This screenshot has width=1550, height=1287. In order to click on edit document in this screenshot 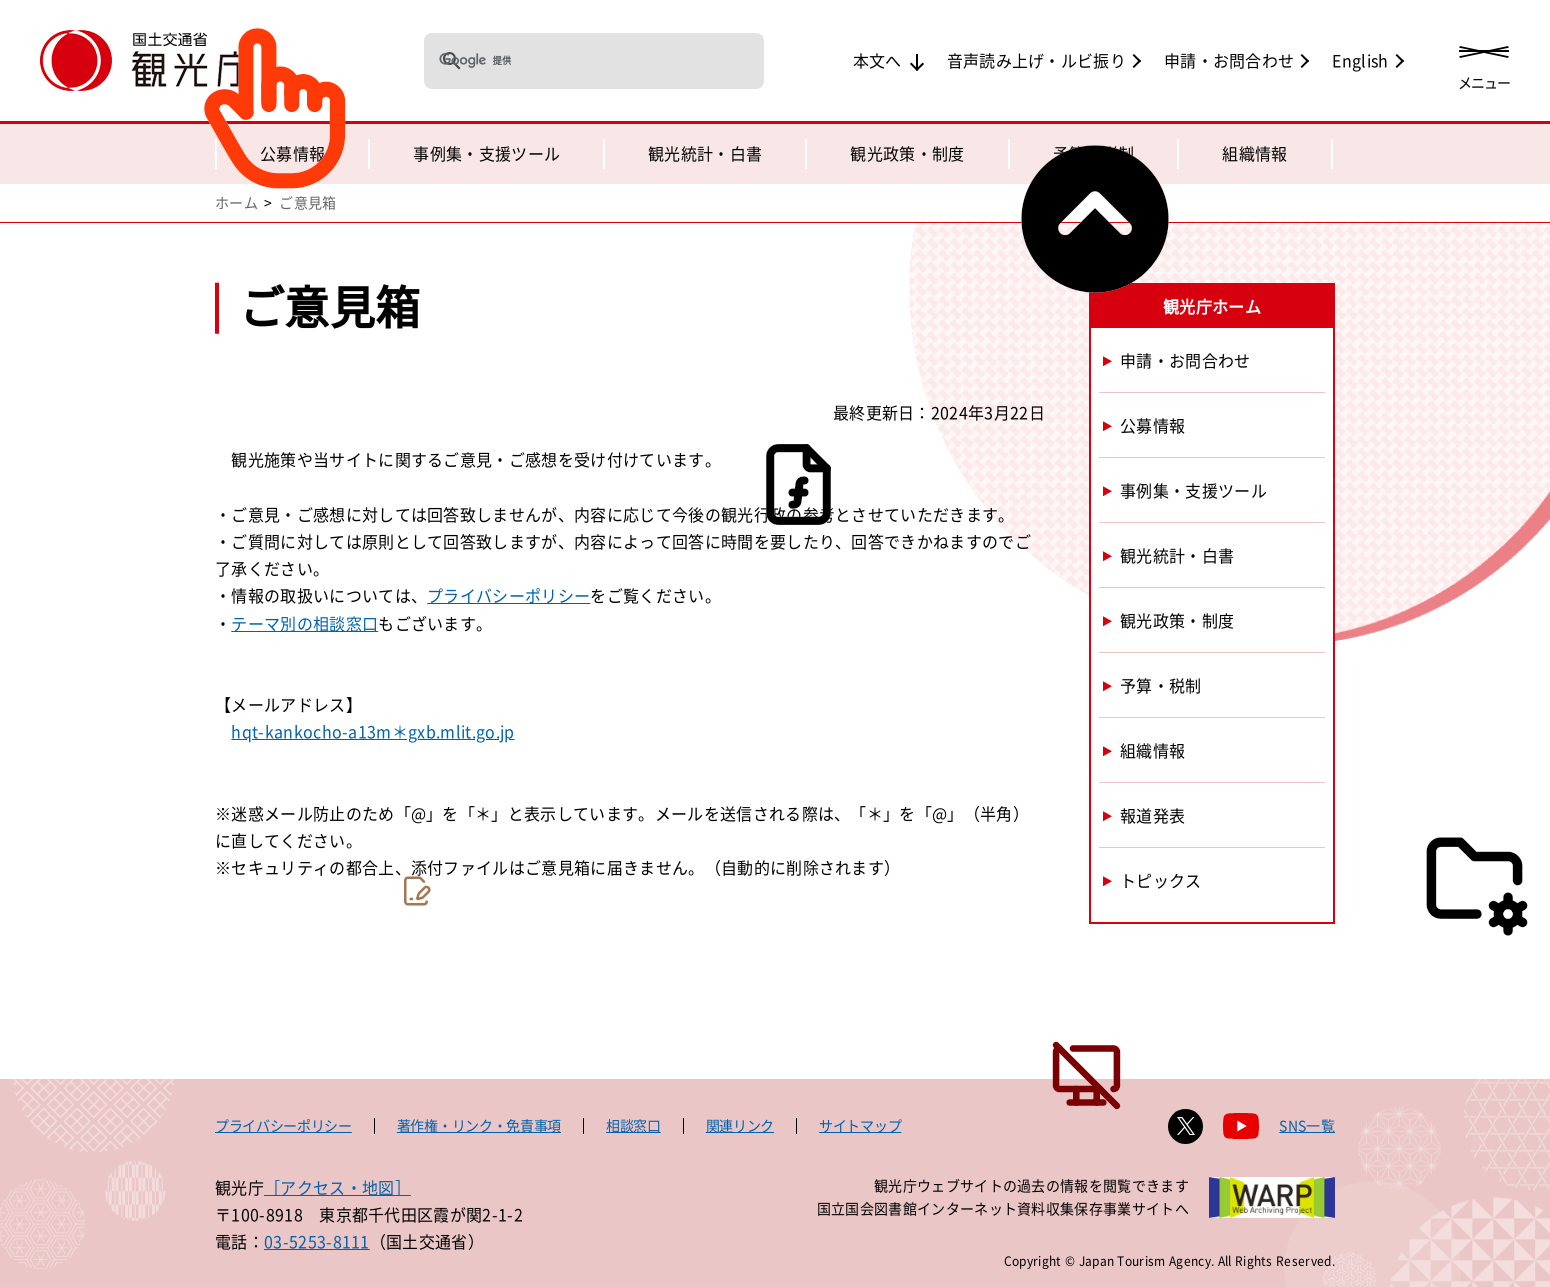, I will do `click(416, 891)`.